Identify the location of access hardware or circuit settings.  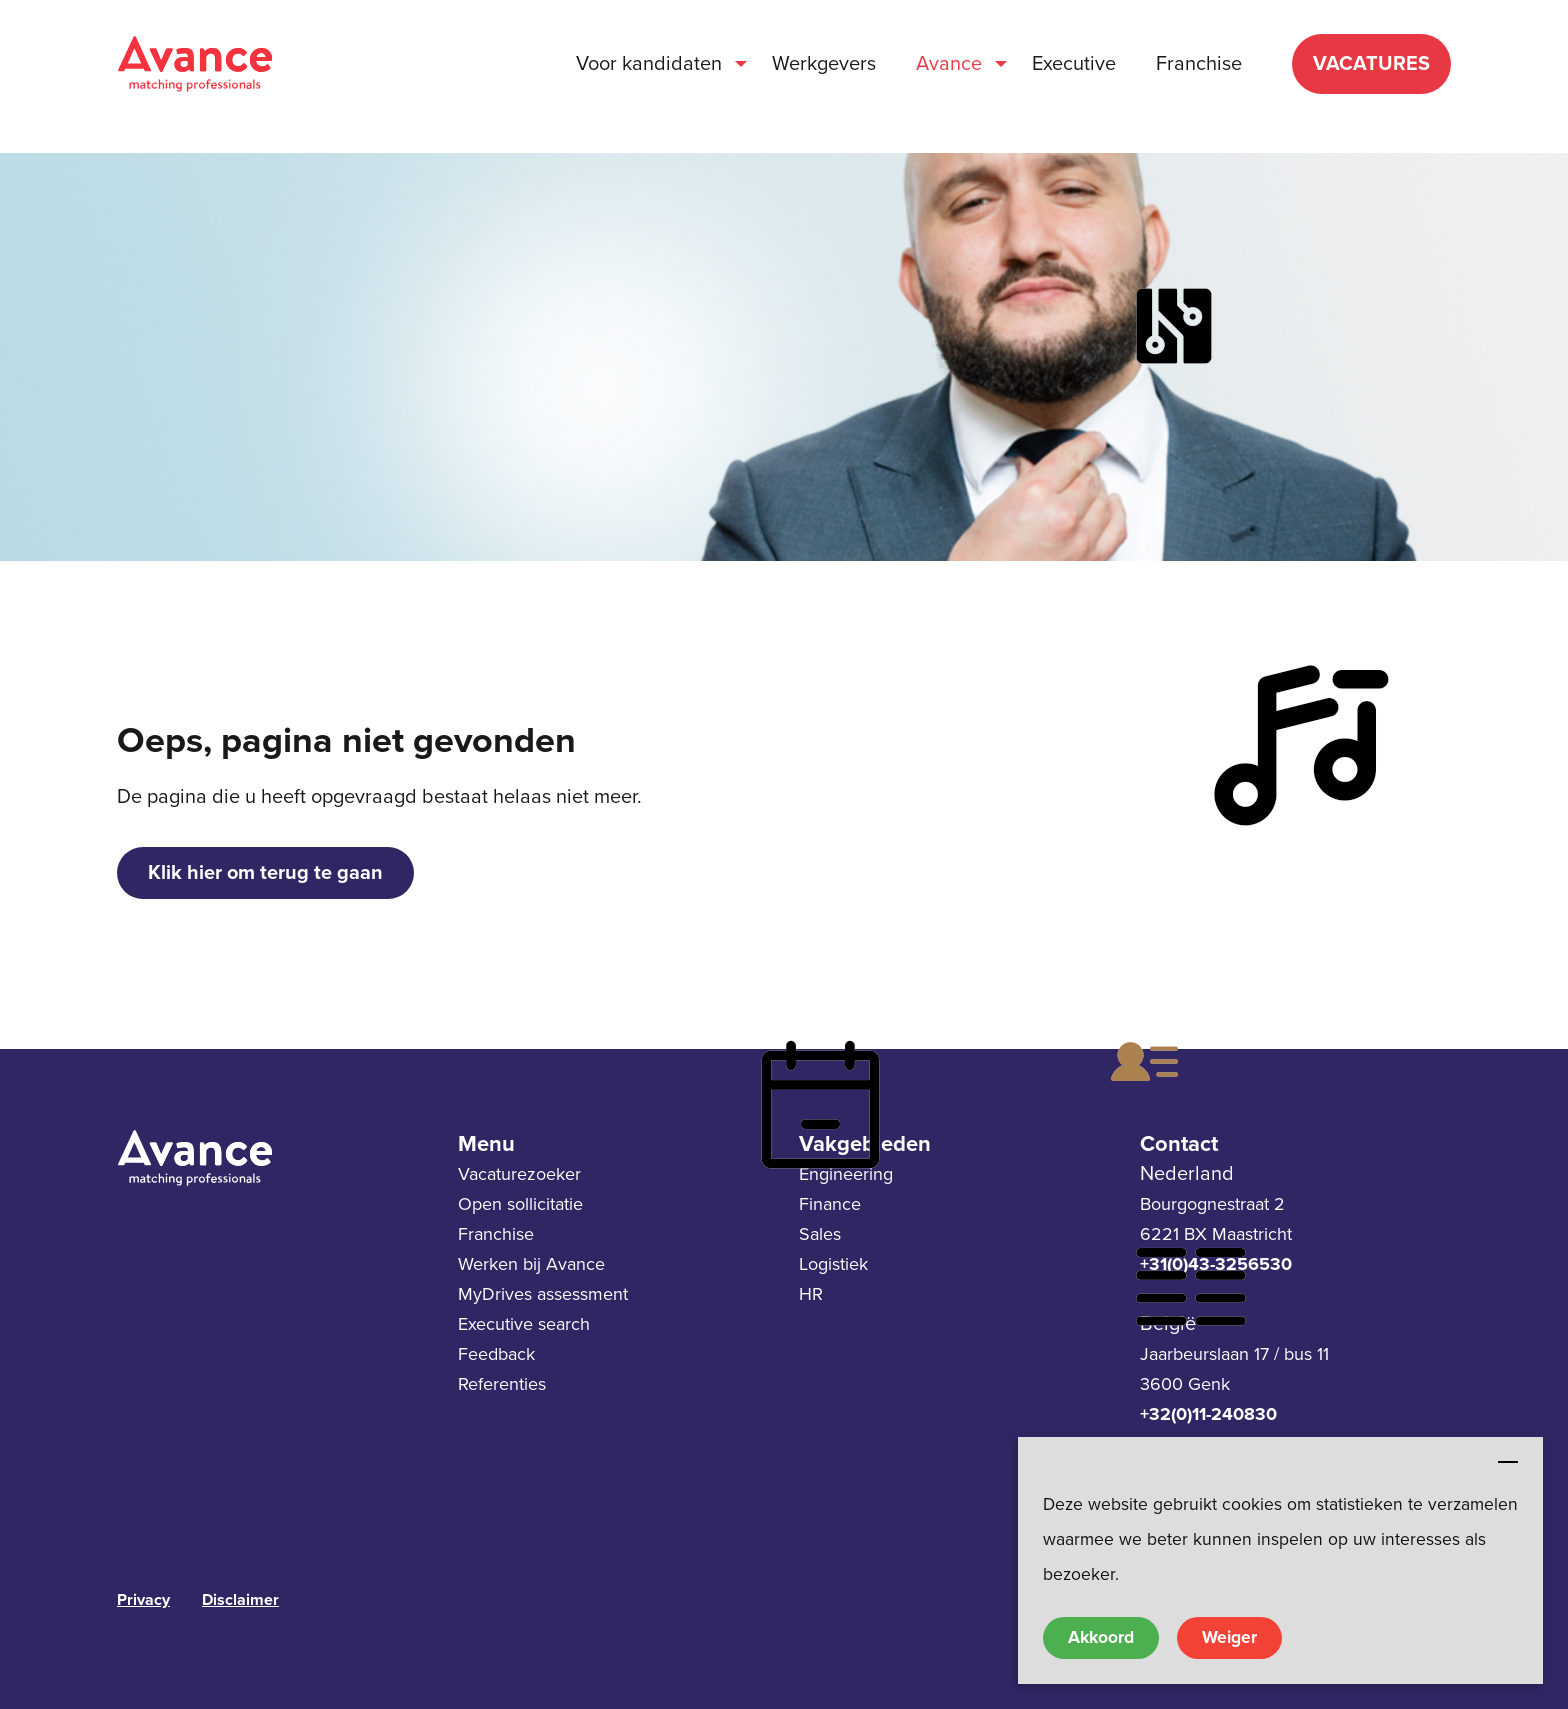
(1174, 326).